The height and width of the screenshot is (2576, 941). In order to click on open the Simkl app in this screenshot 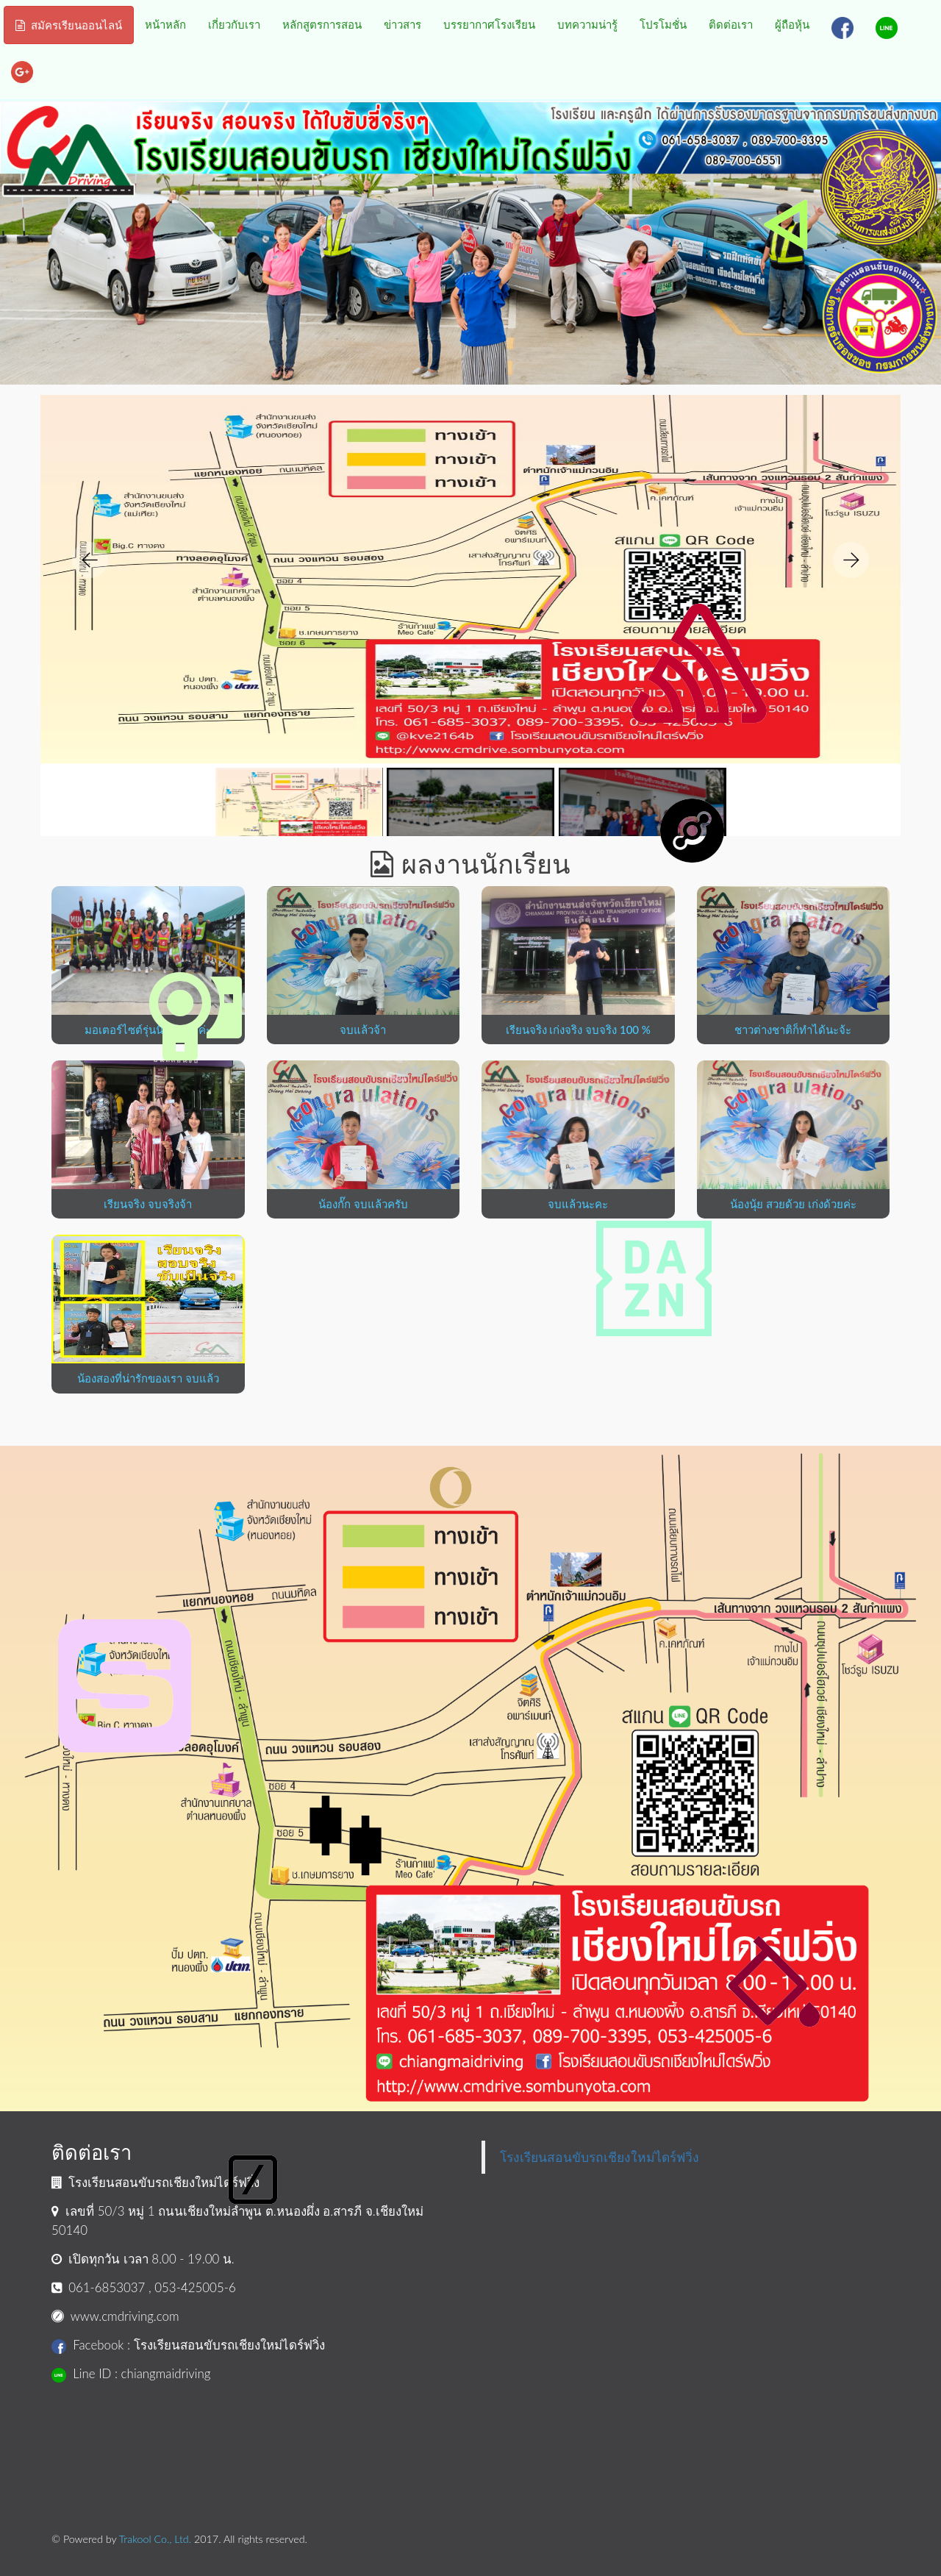, I will do `click(124, 1685)`.